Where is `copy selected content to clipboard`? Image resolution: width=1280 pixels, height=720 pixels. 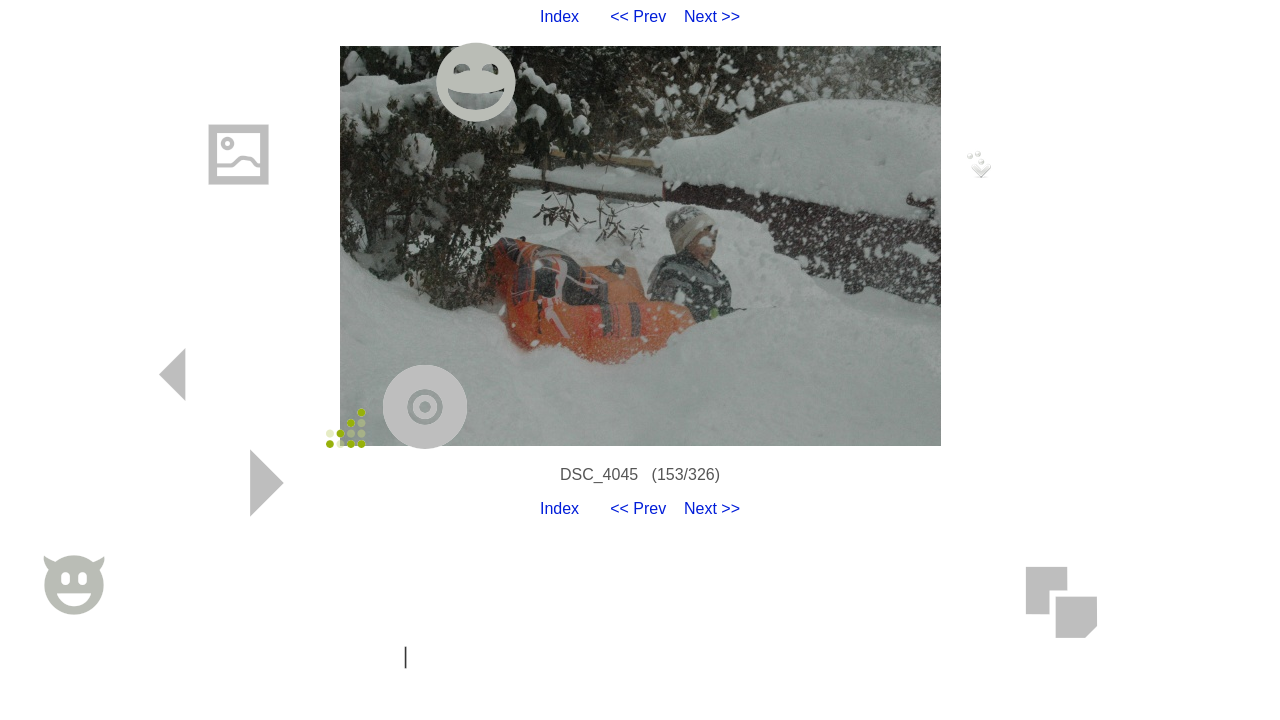 copy selected content to clipboard is located at coordinates (1061, 602).